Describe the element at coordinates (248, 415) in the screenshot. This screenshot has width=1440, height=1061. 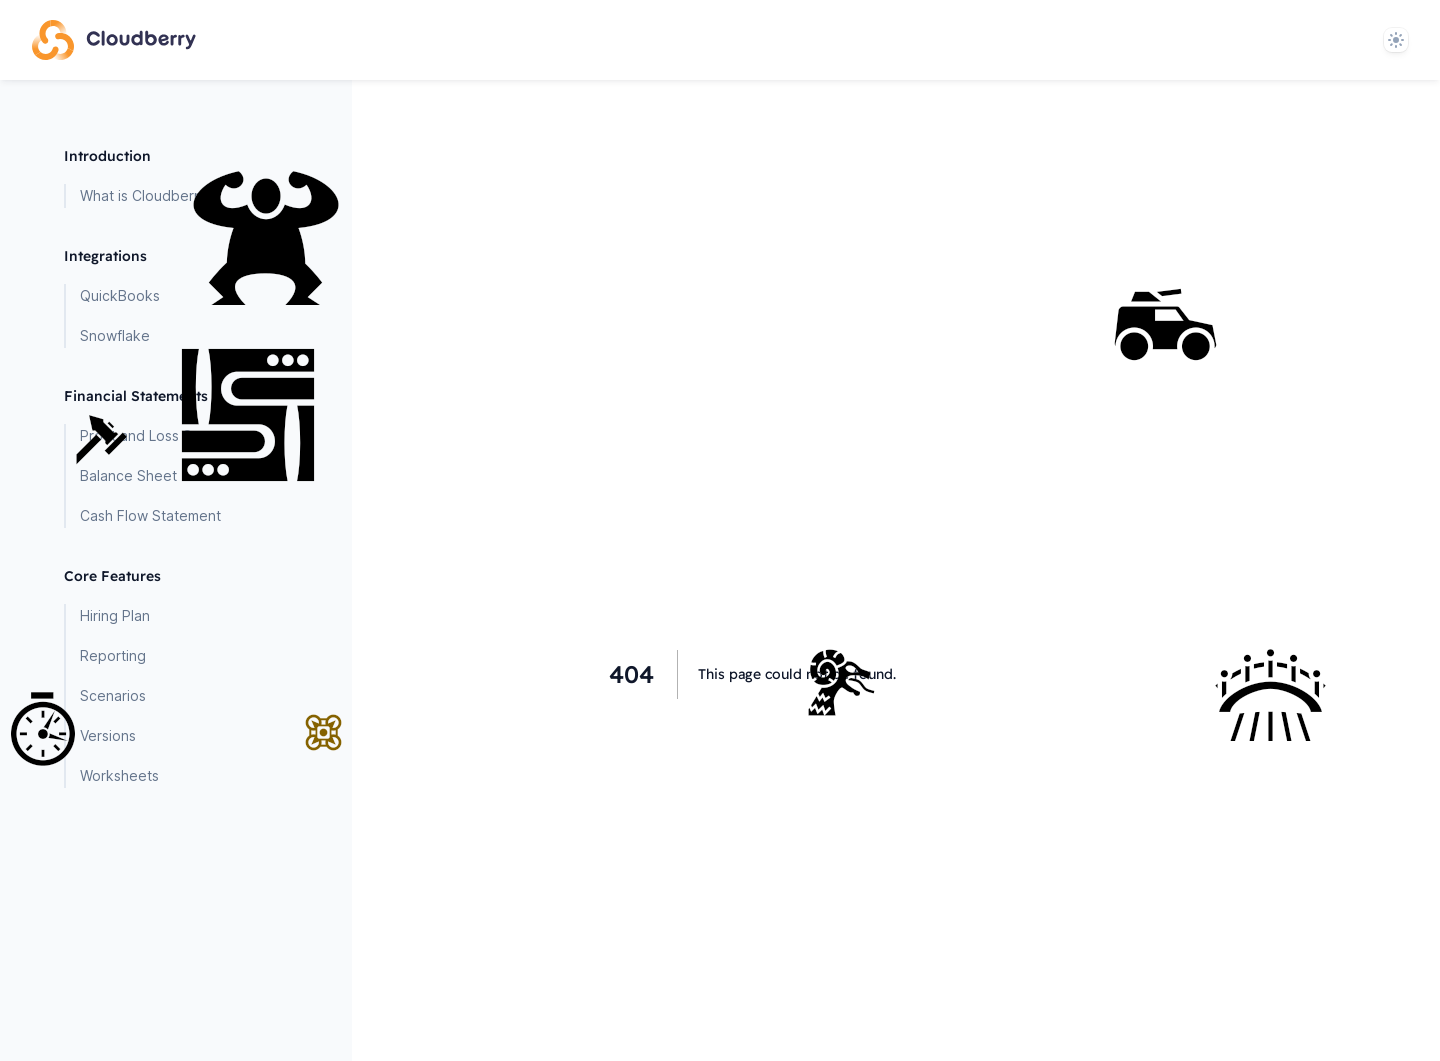
I see `abstract game logo or brand mark` at that location.